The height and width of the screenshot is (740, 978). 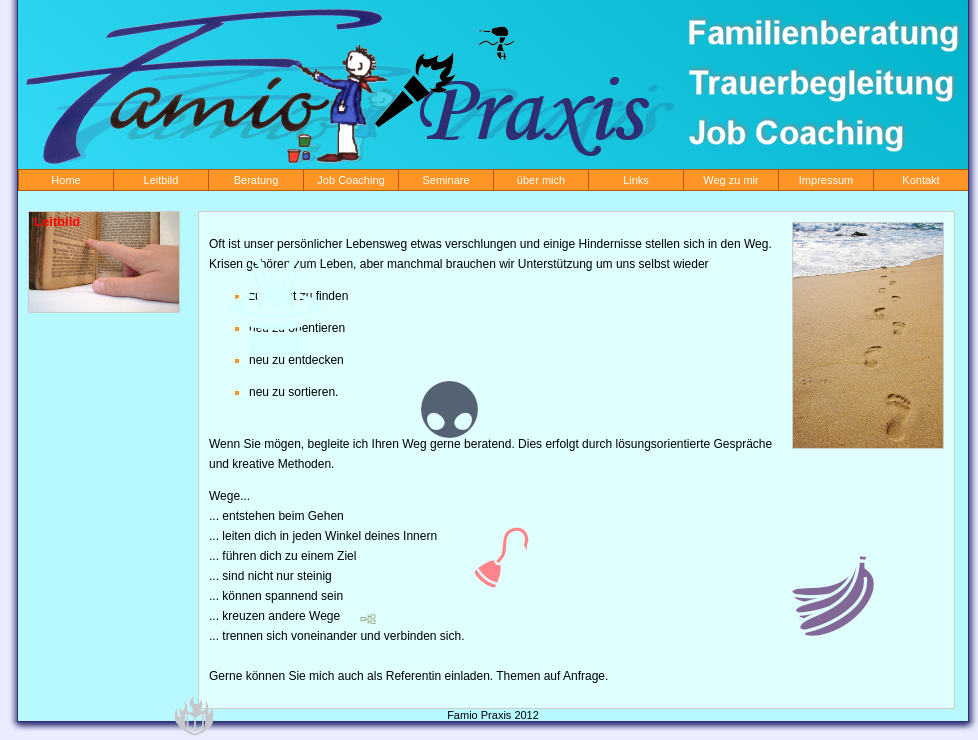 What do you see at coordinates (496, 43) in the screenshot?
I see `access boat engine controls or settings` at bounding box center [496, 43].